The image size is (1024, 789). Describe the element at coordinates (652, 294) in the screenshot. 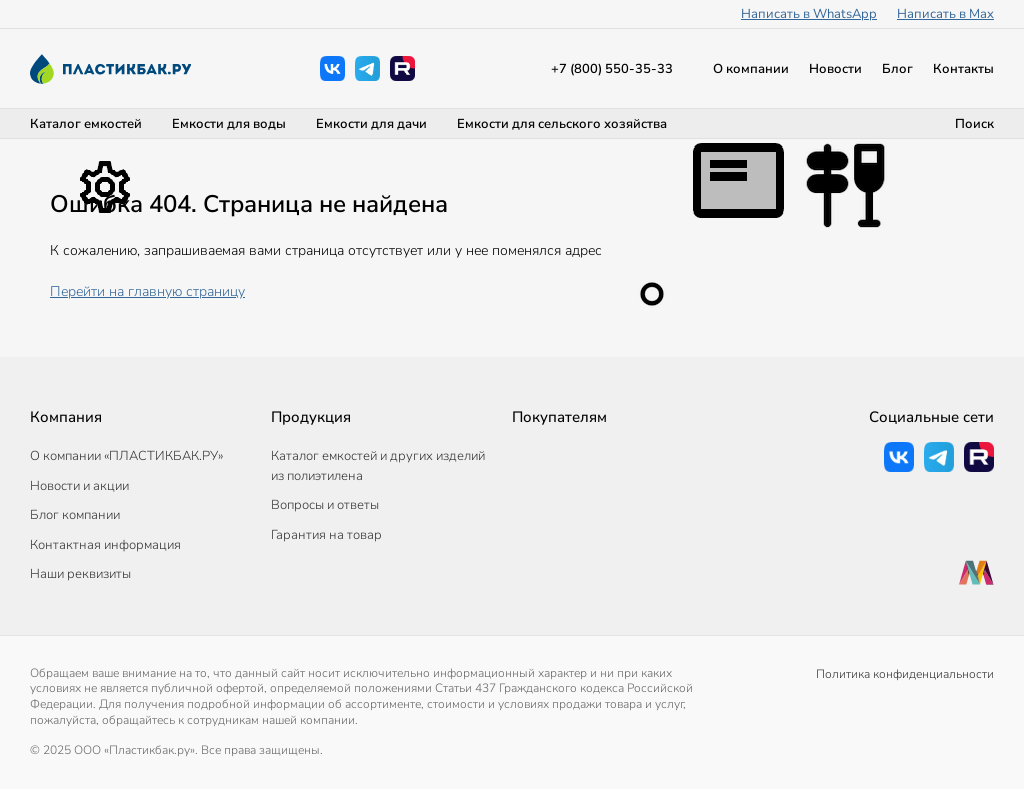

I see `indicates a trip starting point or origin location` at that location.